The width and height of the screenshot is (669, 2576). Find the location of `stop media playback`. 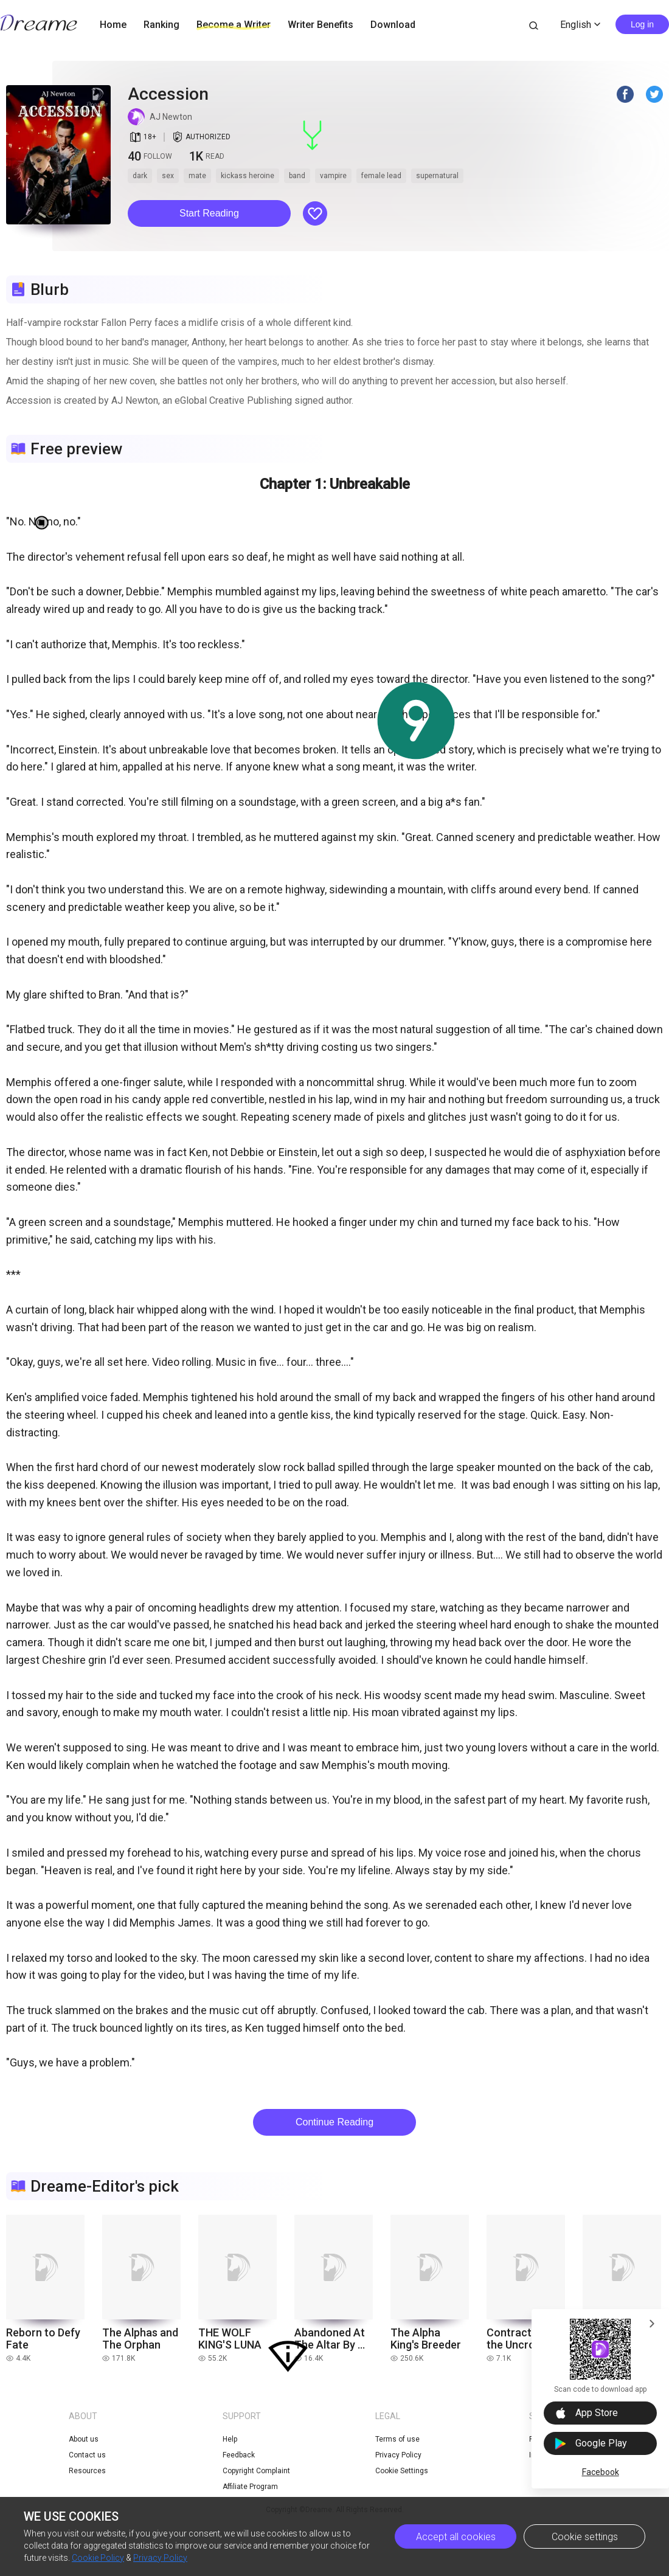

stop media playback is located at coordinates (41, 522).